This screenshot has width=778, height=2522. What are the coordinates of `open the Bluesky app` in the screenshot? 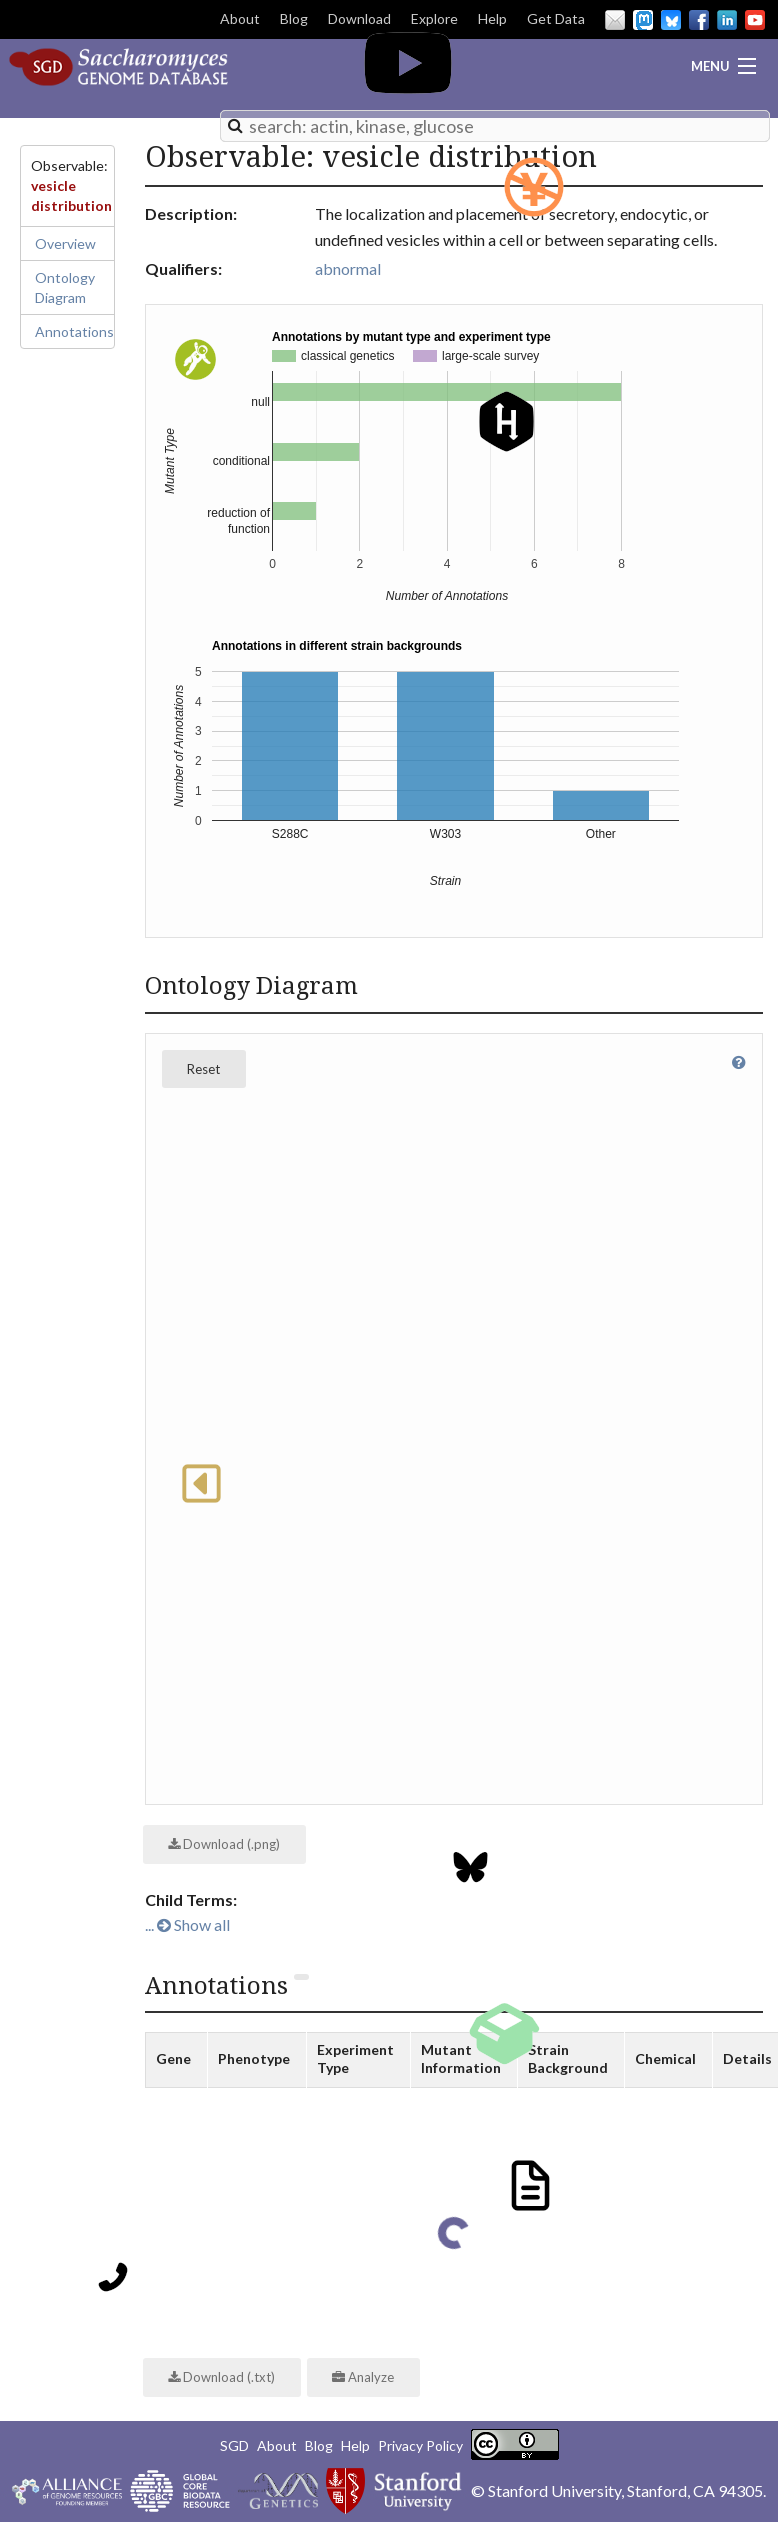 It's located at (470, 1866).